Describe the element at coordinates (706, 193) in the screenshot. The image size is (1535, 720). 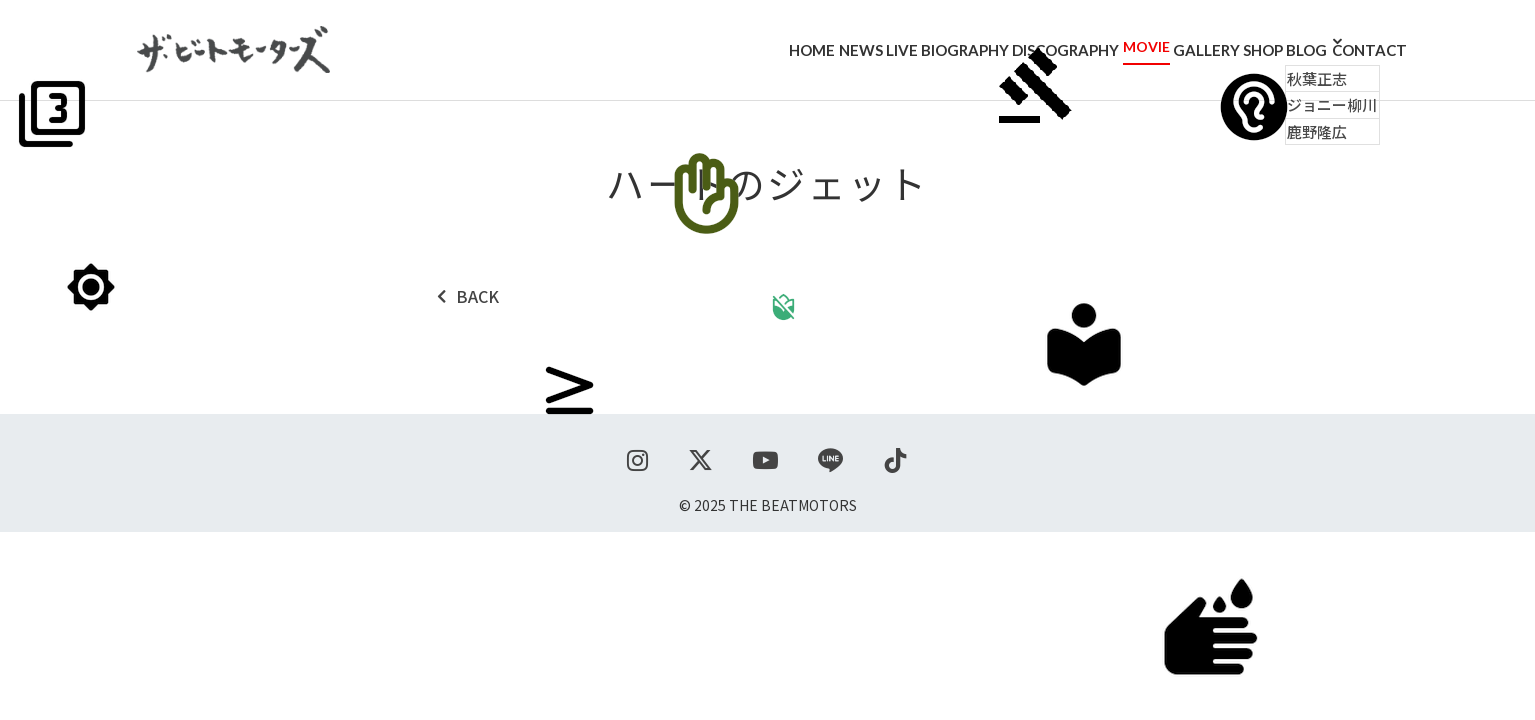
I see `stop or pause an action` at that location.